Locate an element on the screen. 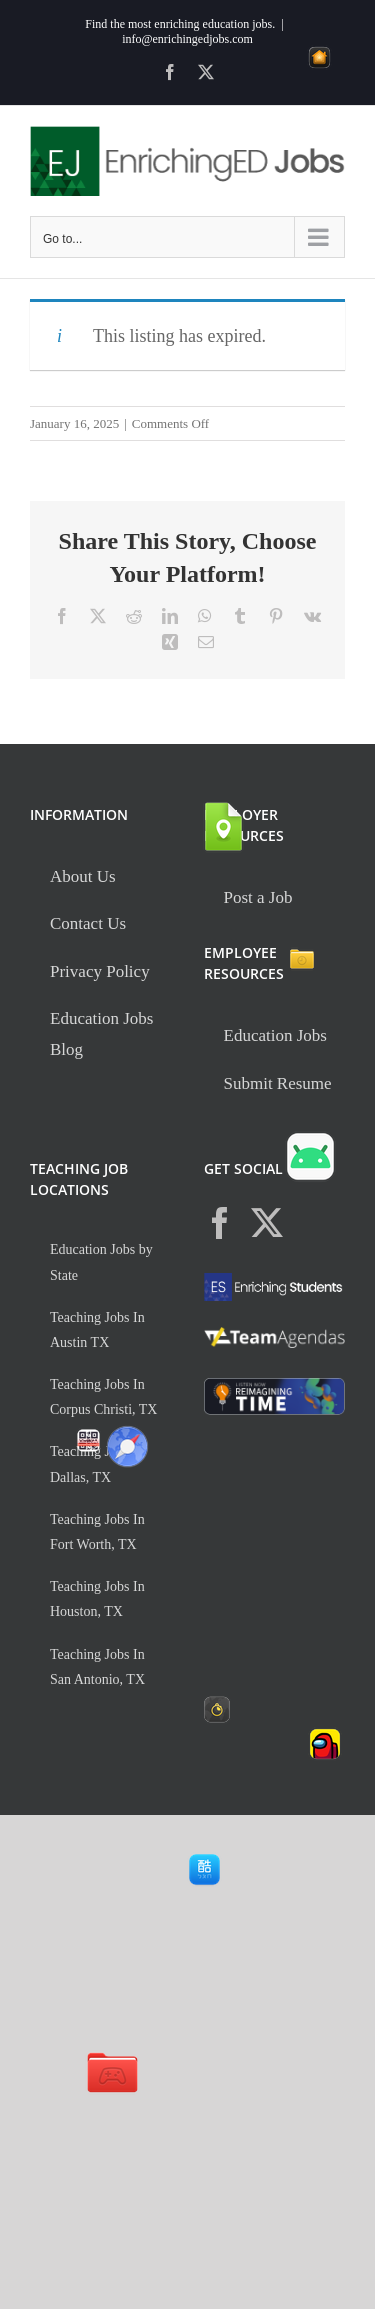 The width and height of the screenshot is (375, 2309). open QR code scanner app is located at coordinates (88, 1440).